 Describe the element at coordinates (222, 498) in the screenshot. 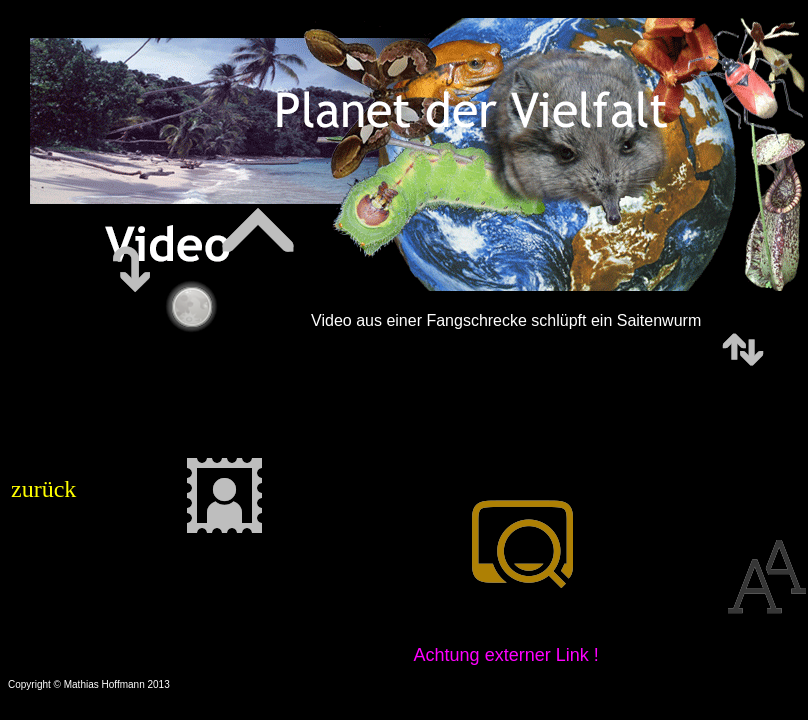

I see `send mail or compose a new message` at that location.